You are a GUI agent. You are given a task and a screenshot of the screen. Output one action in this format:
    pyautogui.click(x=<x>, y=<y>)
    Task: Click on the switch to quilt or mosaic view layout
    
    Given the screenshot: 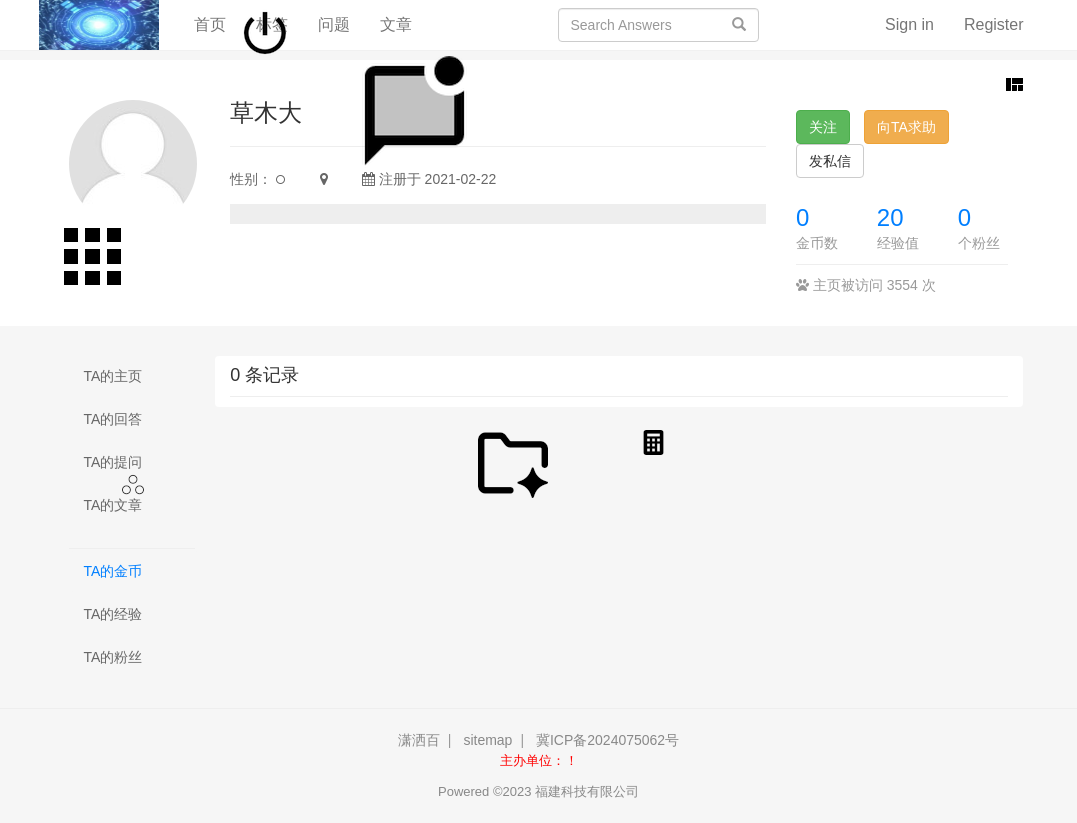 What is the action you would take?
    pyautogui.click(x=1014, y=85)
    